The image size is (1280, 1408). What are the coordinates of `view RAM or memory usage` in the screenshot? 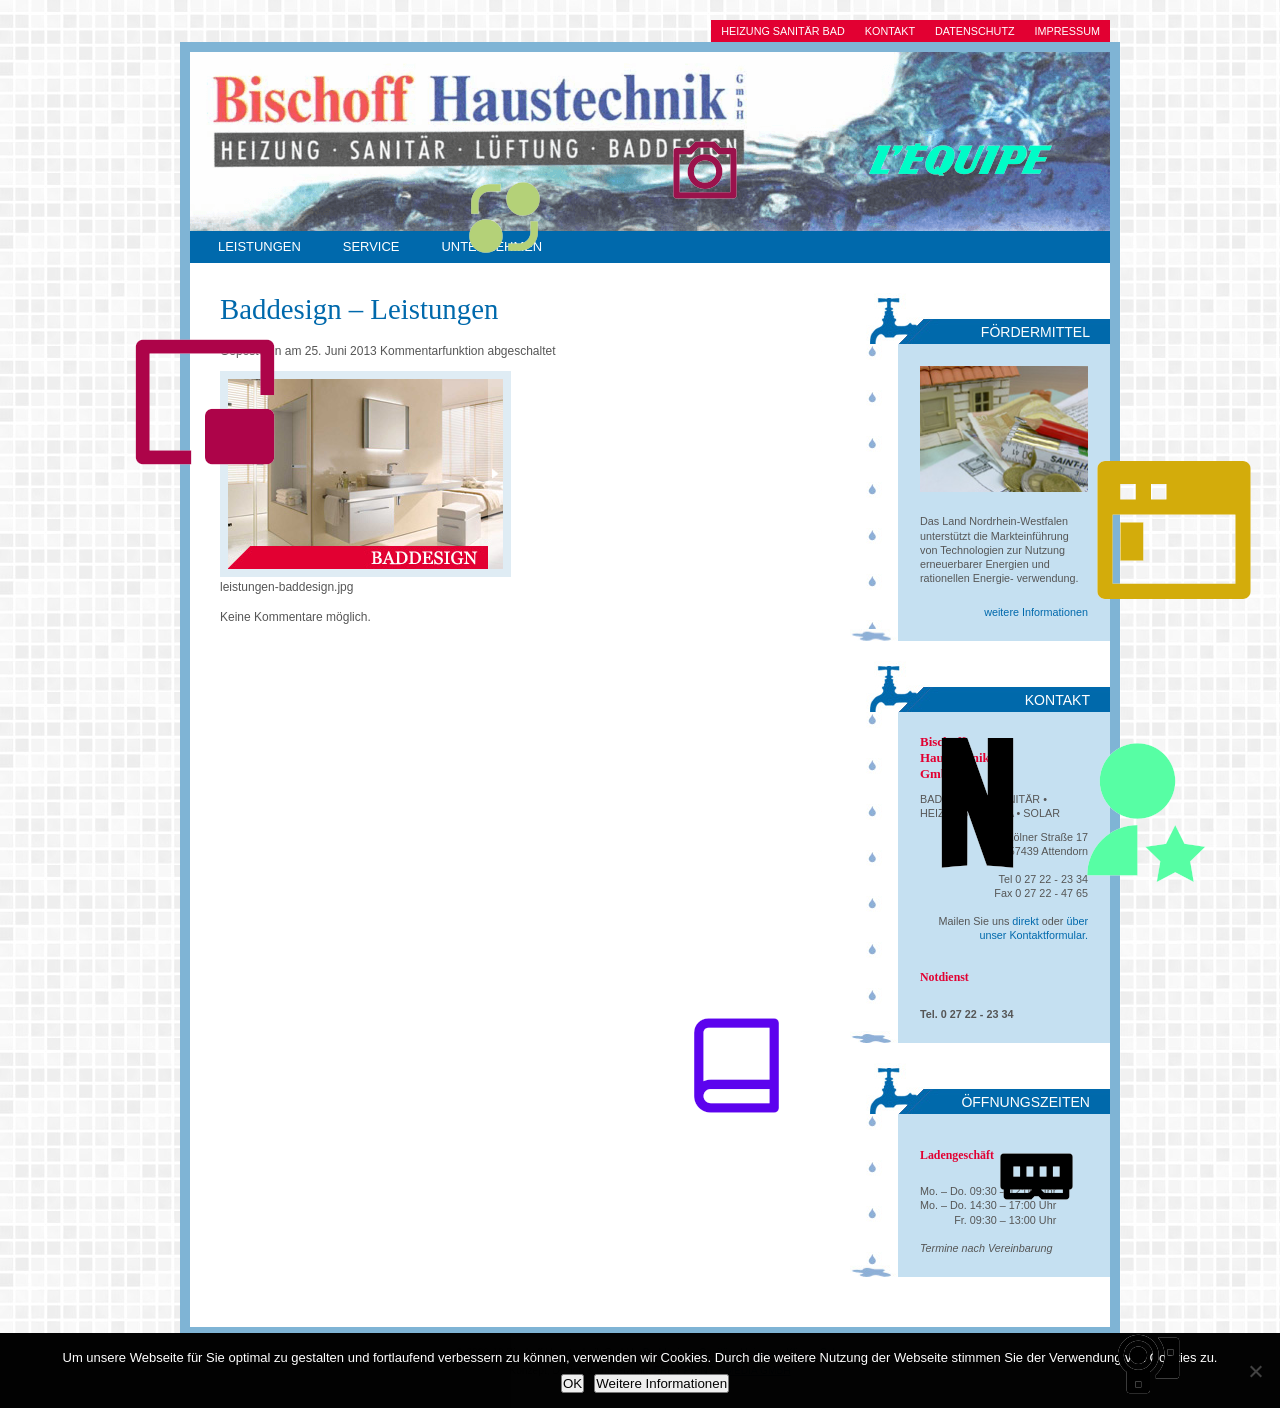 It's located at (1036, 1176).